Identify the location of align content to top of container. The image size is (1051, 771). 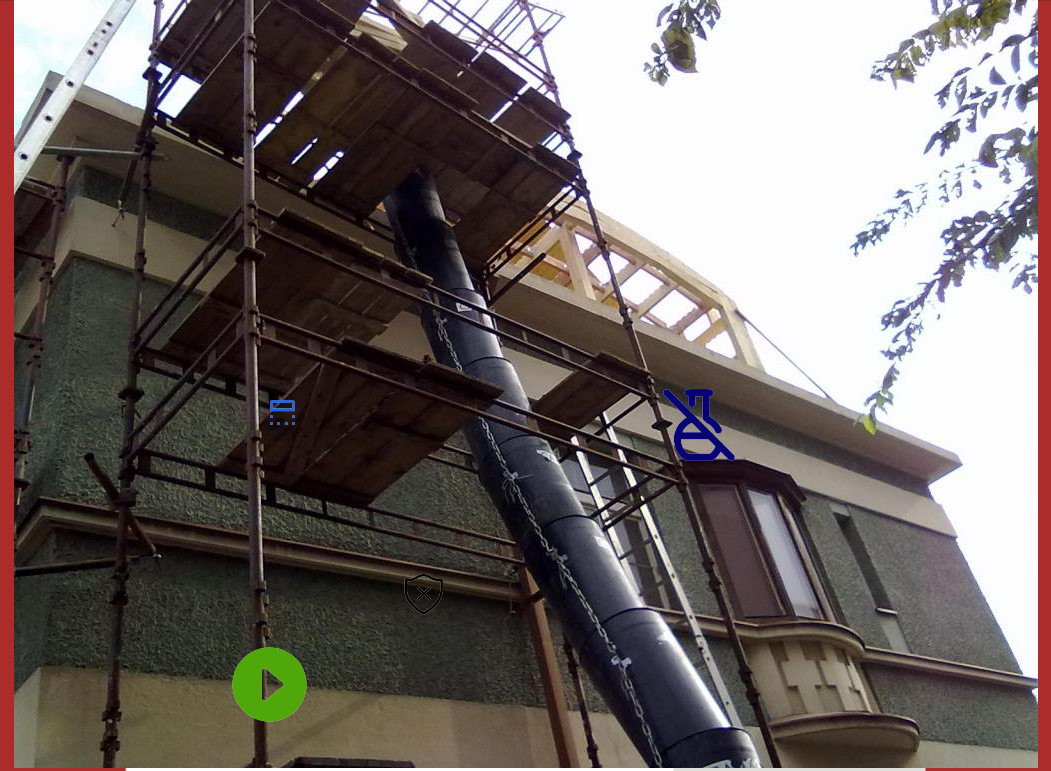
(282, 412).